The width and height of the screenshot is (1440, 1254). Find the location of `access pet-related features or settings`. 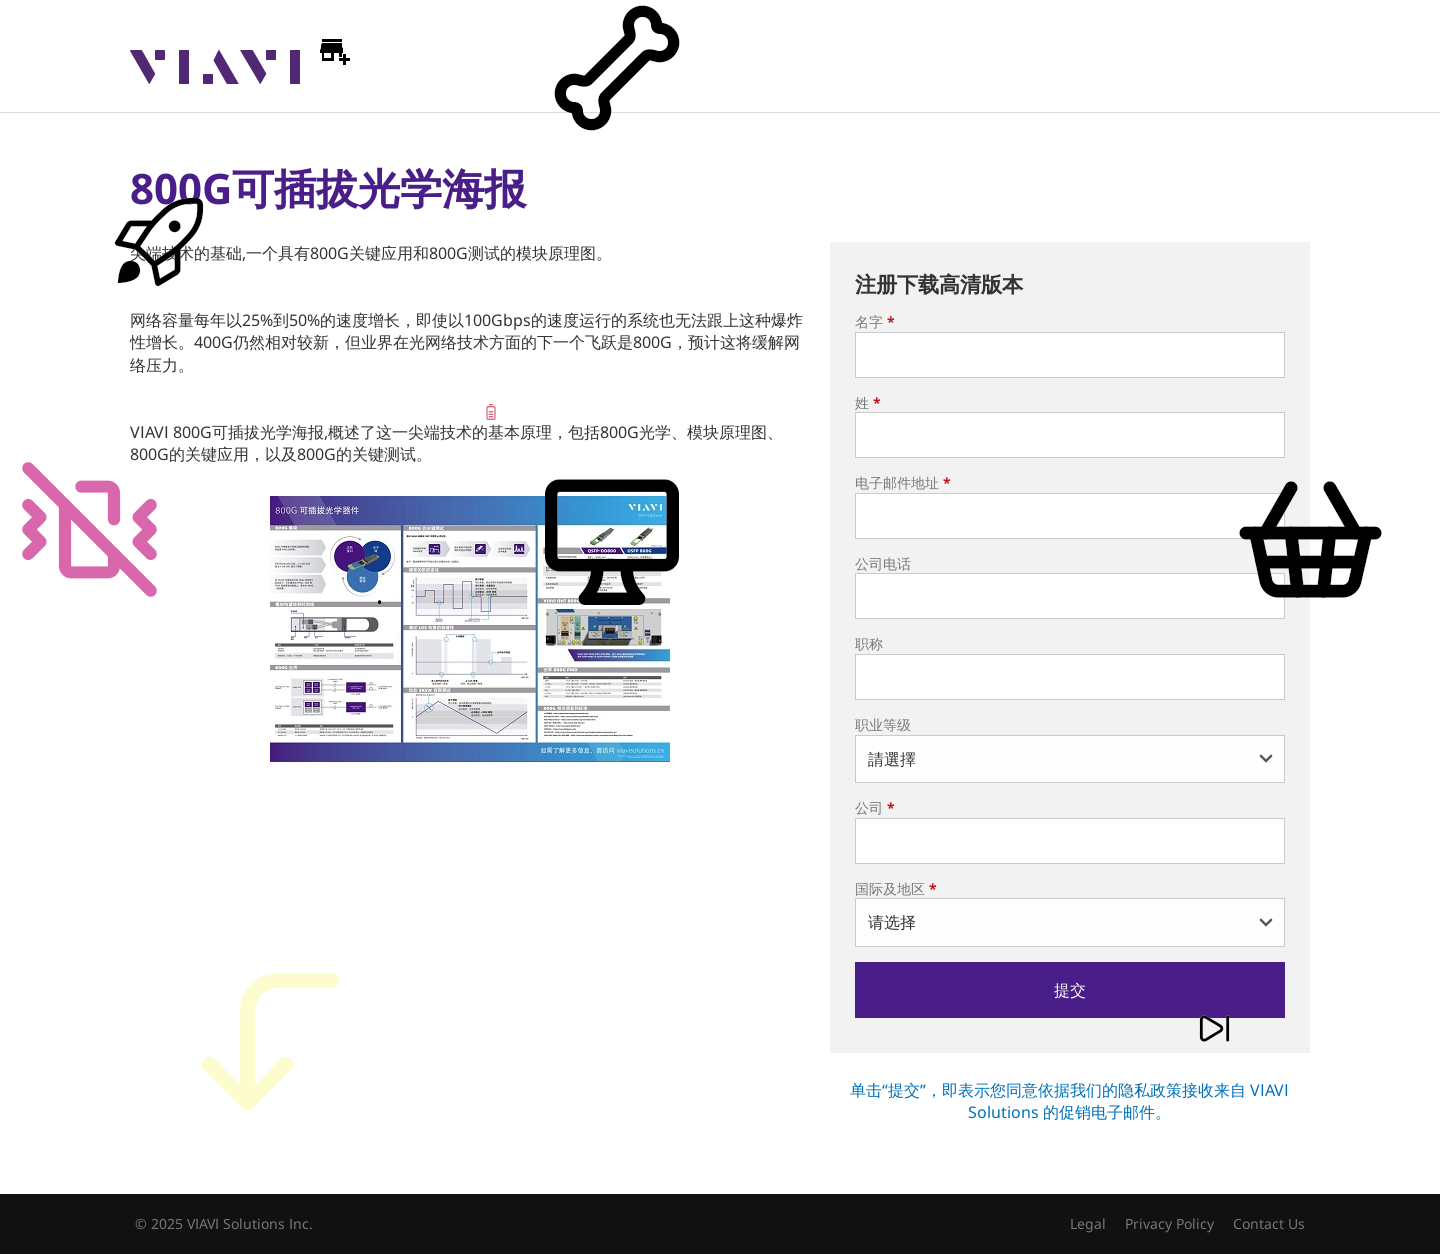

access pet-related features or settings is located at coordinates (617, 68).